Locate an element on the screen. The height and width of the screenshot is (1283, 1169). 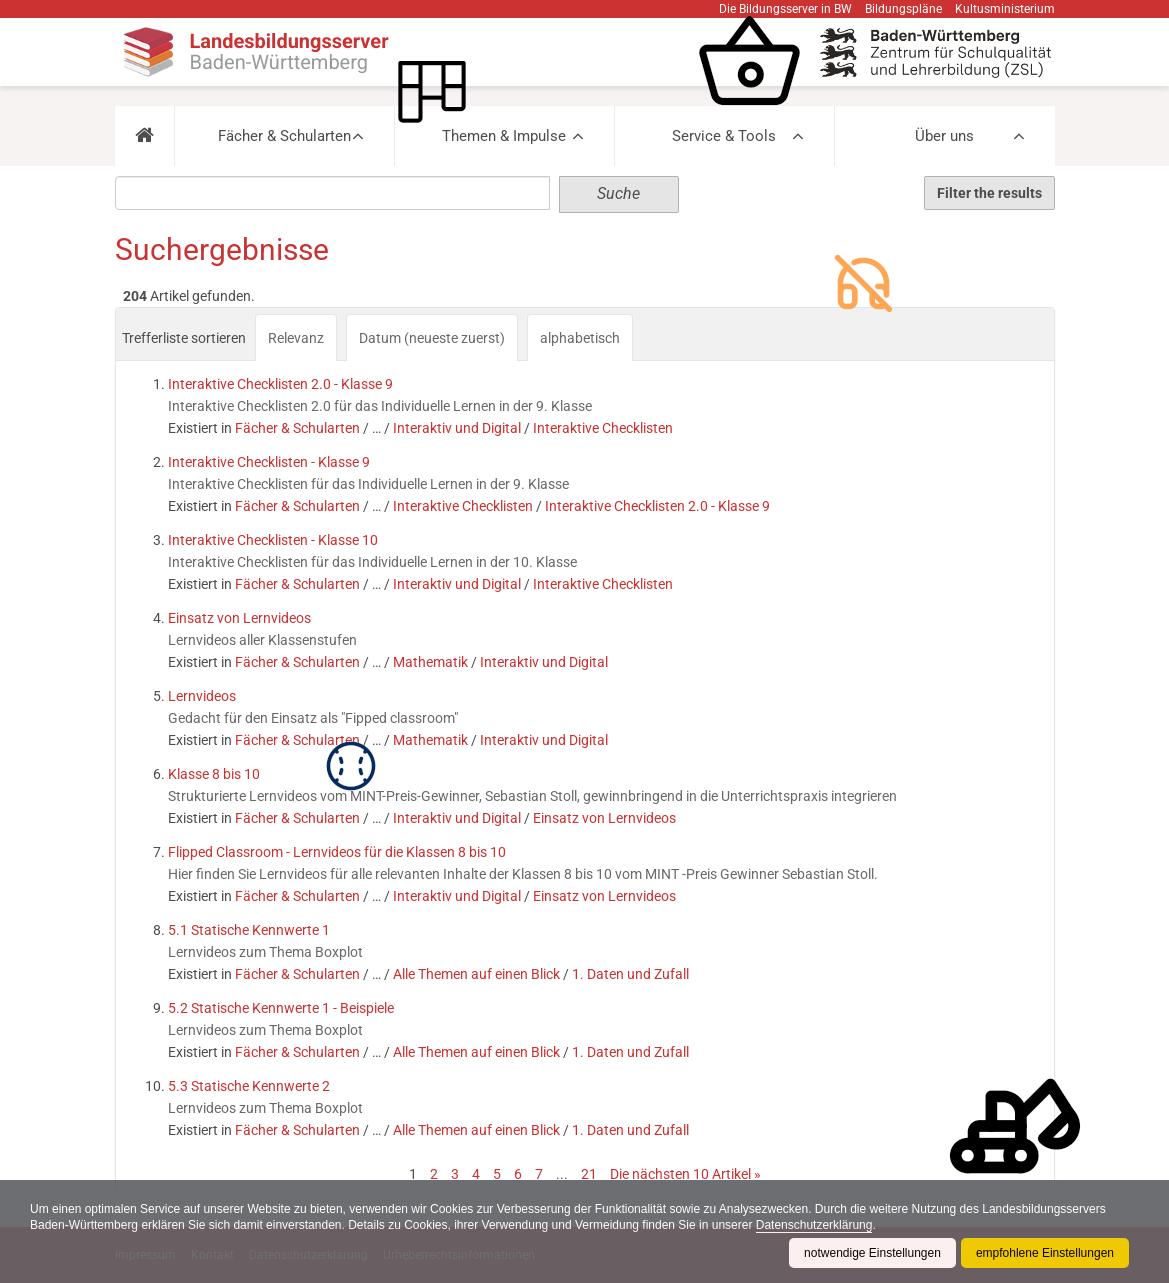
view baseball scores or stats is located at coordinates (351, 766).